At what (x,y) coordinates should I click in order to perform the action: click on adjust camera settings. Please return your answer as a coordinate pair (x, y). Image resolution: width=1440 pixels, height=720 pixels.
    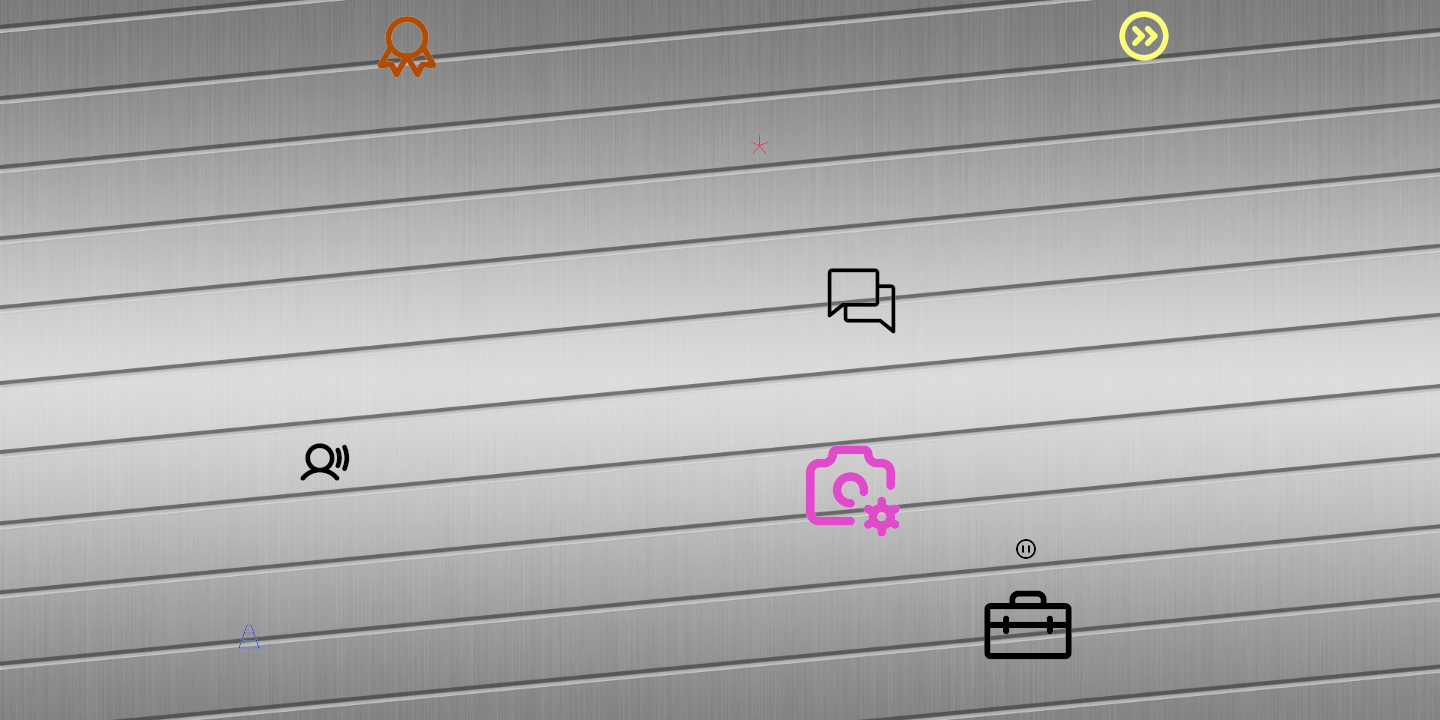
    Looking at the image, I should click on (850, 485).